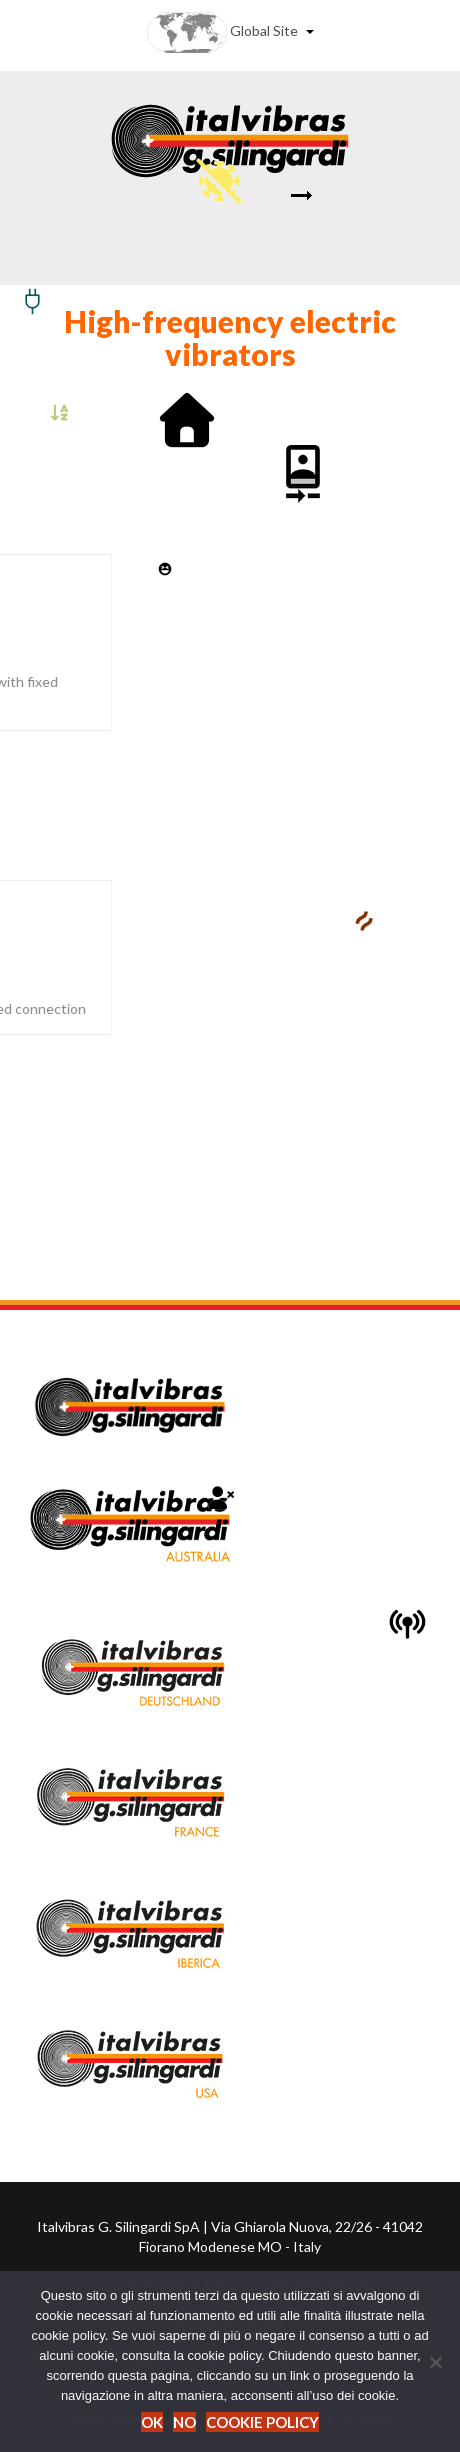 This screenshot has height=2452, width=460. I want to click on indicates covid-free or virus-free status, so click(219, 181).